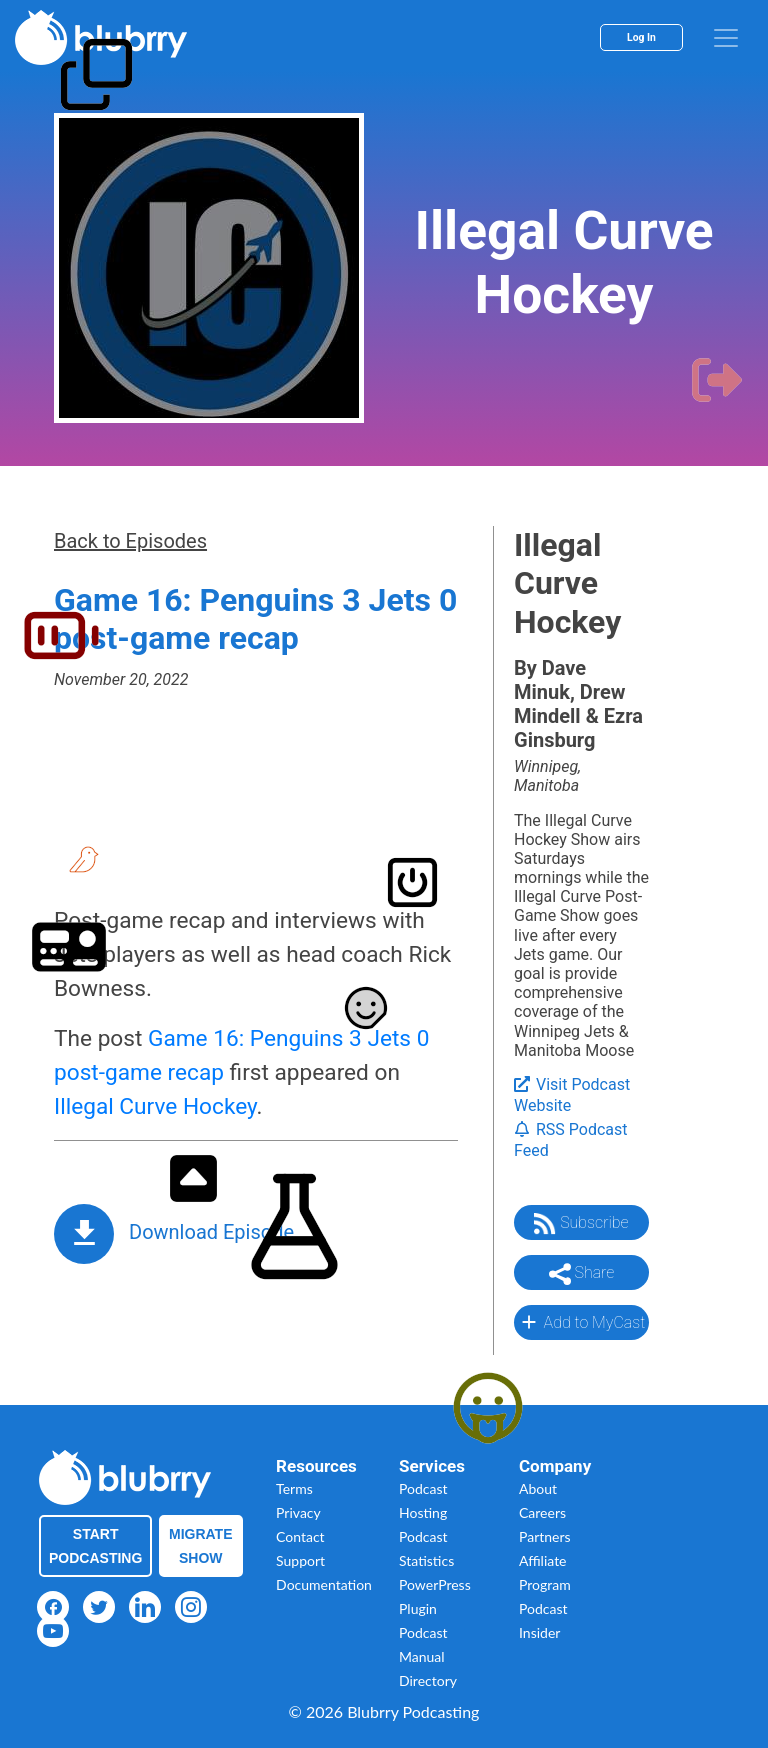 The height and width of the screenshot is (1748, 768). I want to click on duplicate or copy this item, so click(96, 74).